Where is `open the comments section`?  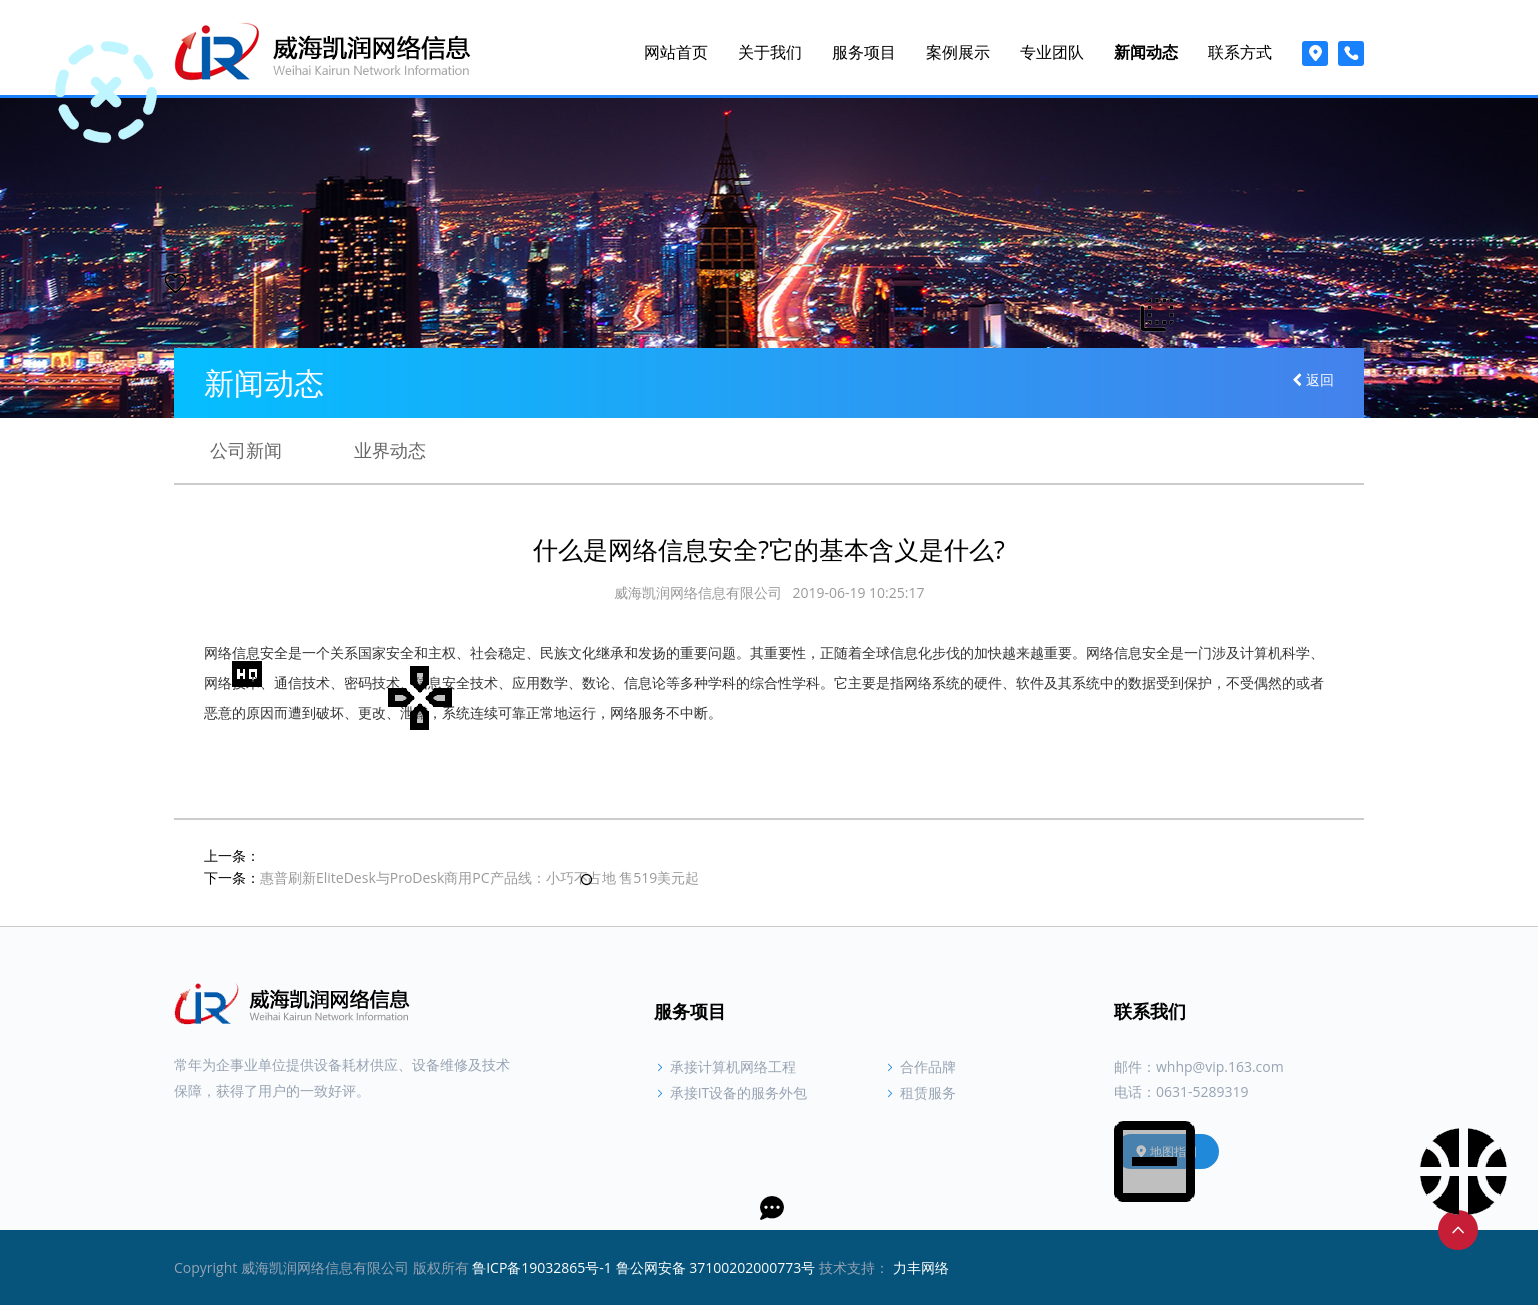 open the comments section is located at coordinates (772, 1208).